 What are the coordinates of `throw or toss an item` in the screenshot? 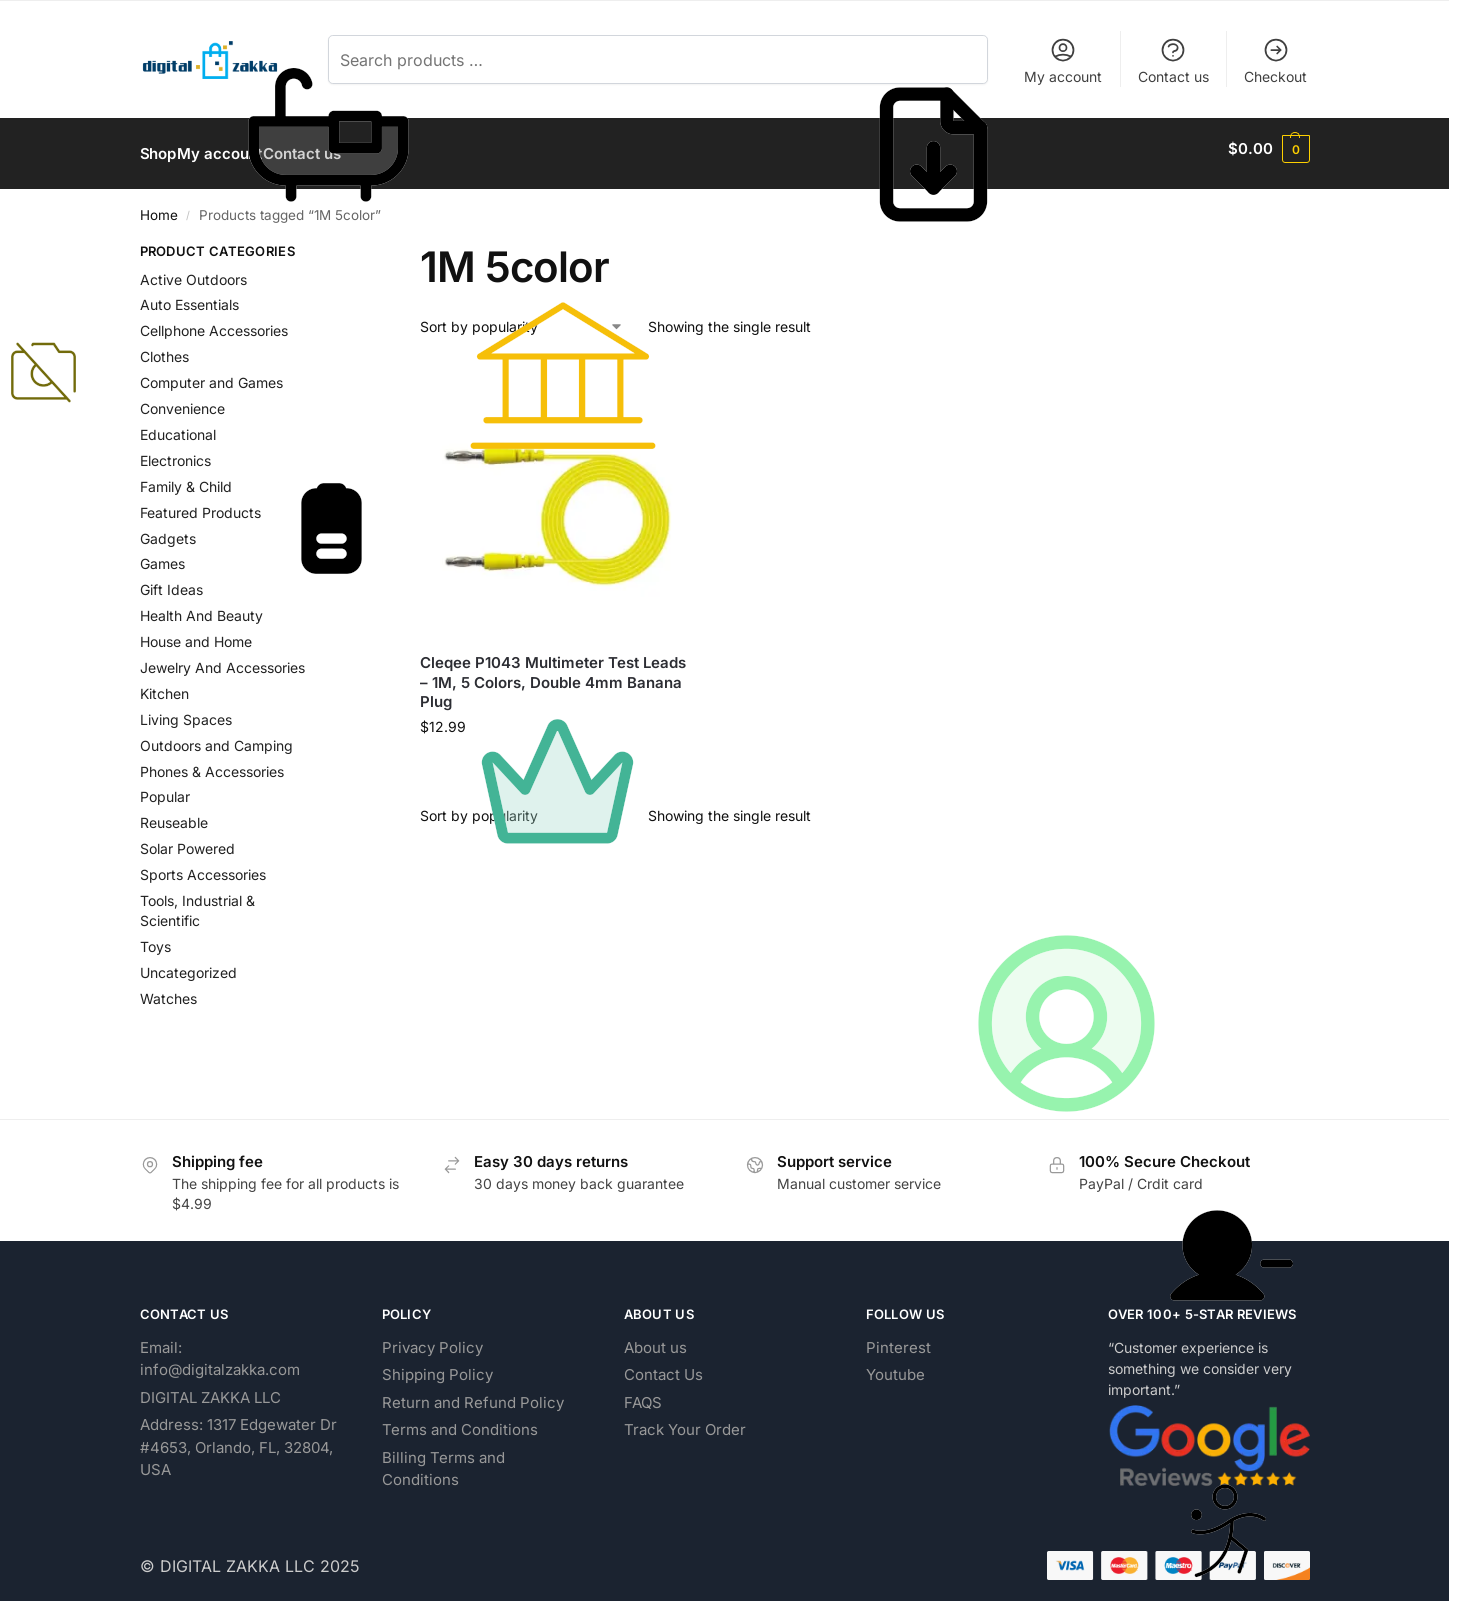 It's located at (1225, 1529).